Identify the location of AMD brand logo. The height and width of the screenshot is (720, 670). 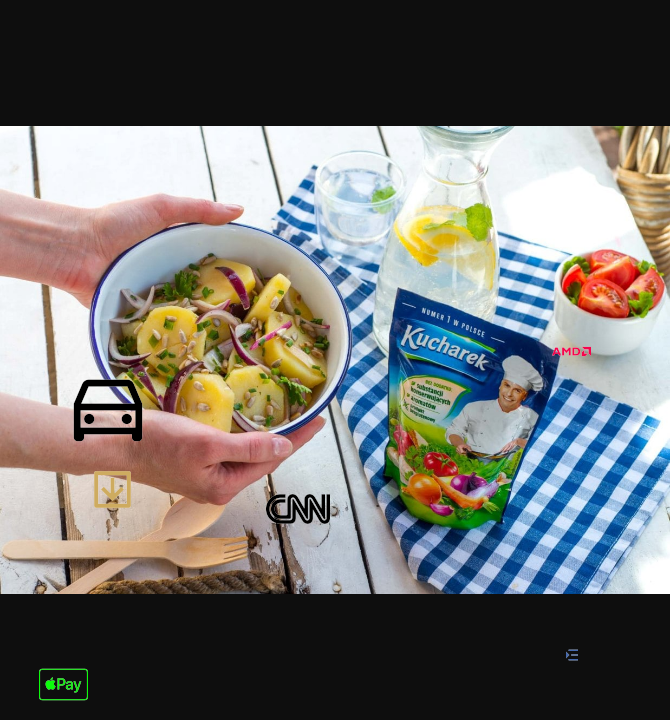
(571, 351).